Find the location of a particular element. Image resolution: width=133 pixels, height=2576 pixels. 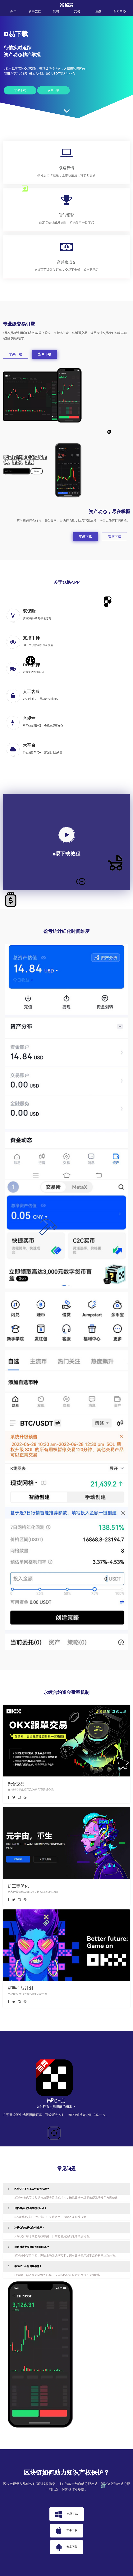

view current performance or speed level is located at coordinates (30, 660).